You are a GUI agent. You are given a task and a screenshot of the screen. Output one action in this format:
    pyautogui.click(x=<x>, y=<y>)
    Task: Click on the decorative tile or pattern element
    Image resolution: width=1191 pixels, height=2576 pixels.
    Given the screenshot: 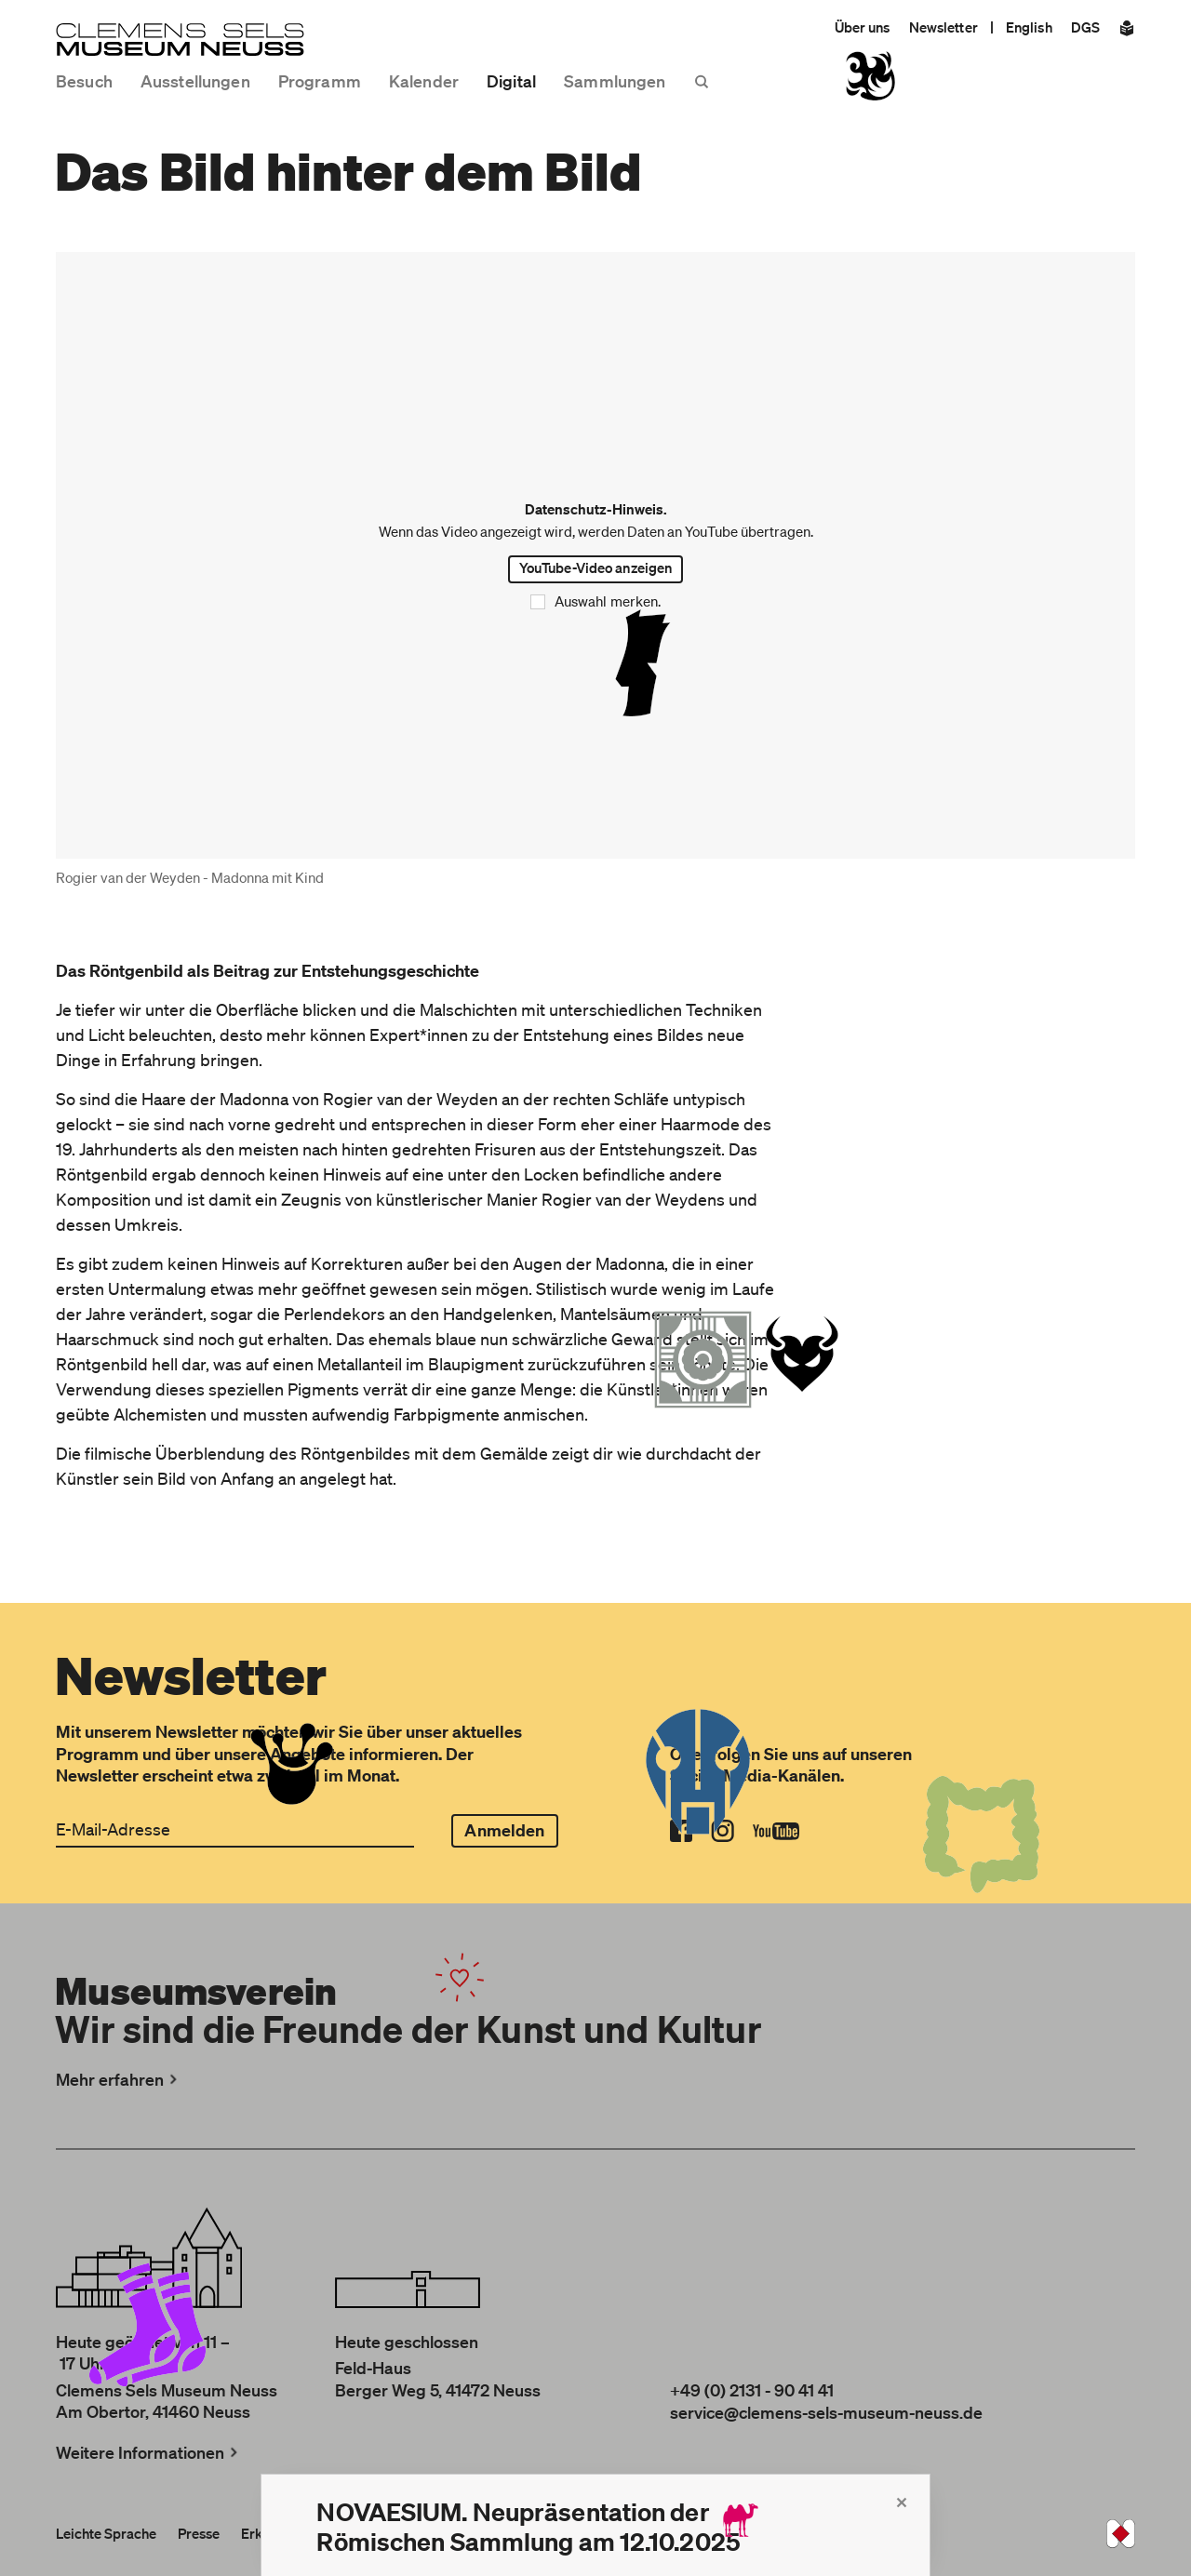 What is the action you would take?
    pyautogui.click(x=703, y=1359)
    